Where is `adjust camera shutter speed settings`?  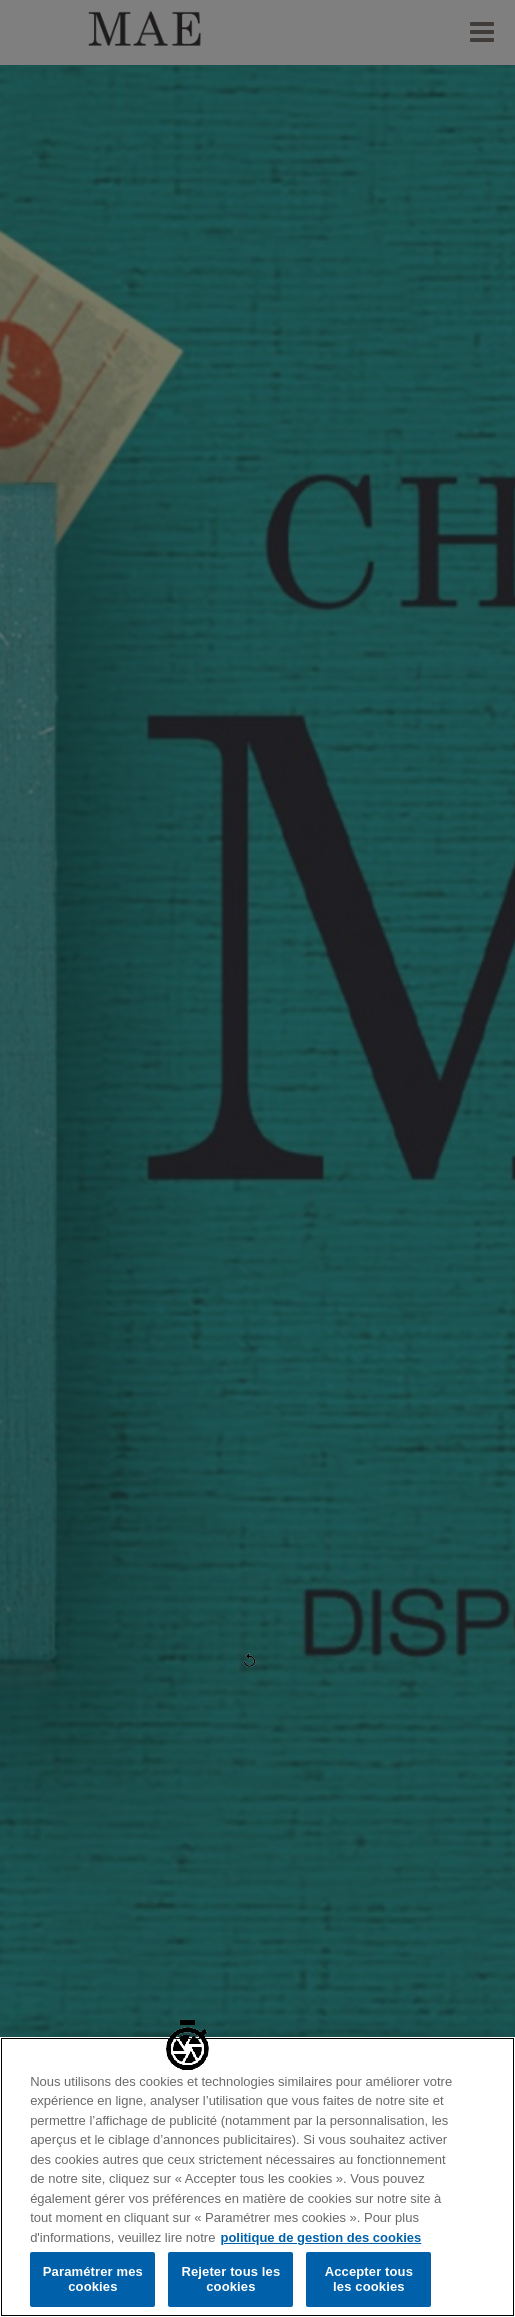
adjust camera shutter speed settings is located at coordinates (187, 2046).